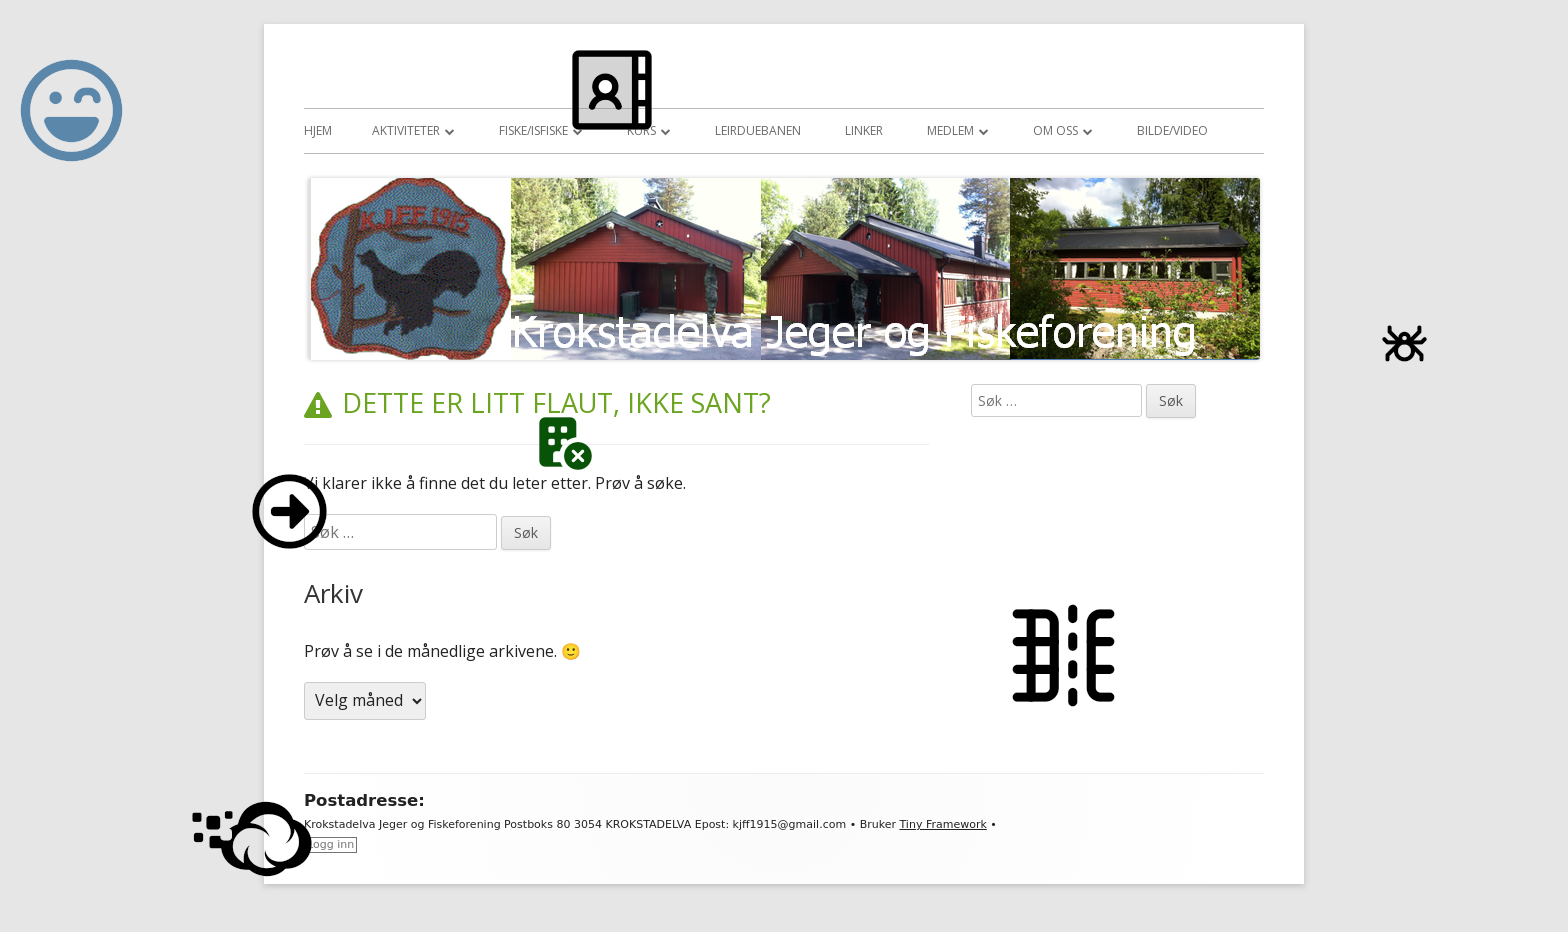  I want to click on add a playful or humorous reaction, so click(71, 110).